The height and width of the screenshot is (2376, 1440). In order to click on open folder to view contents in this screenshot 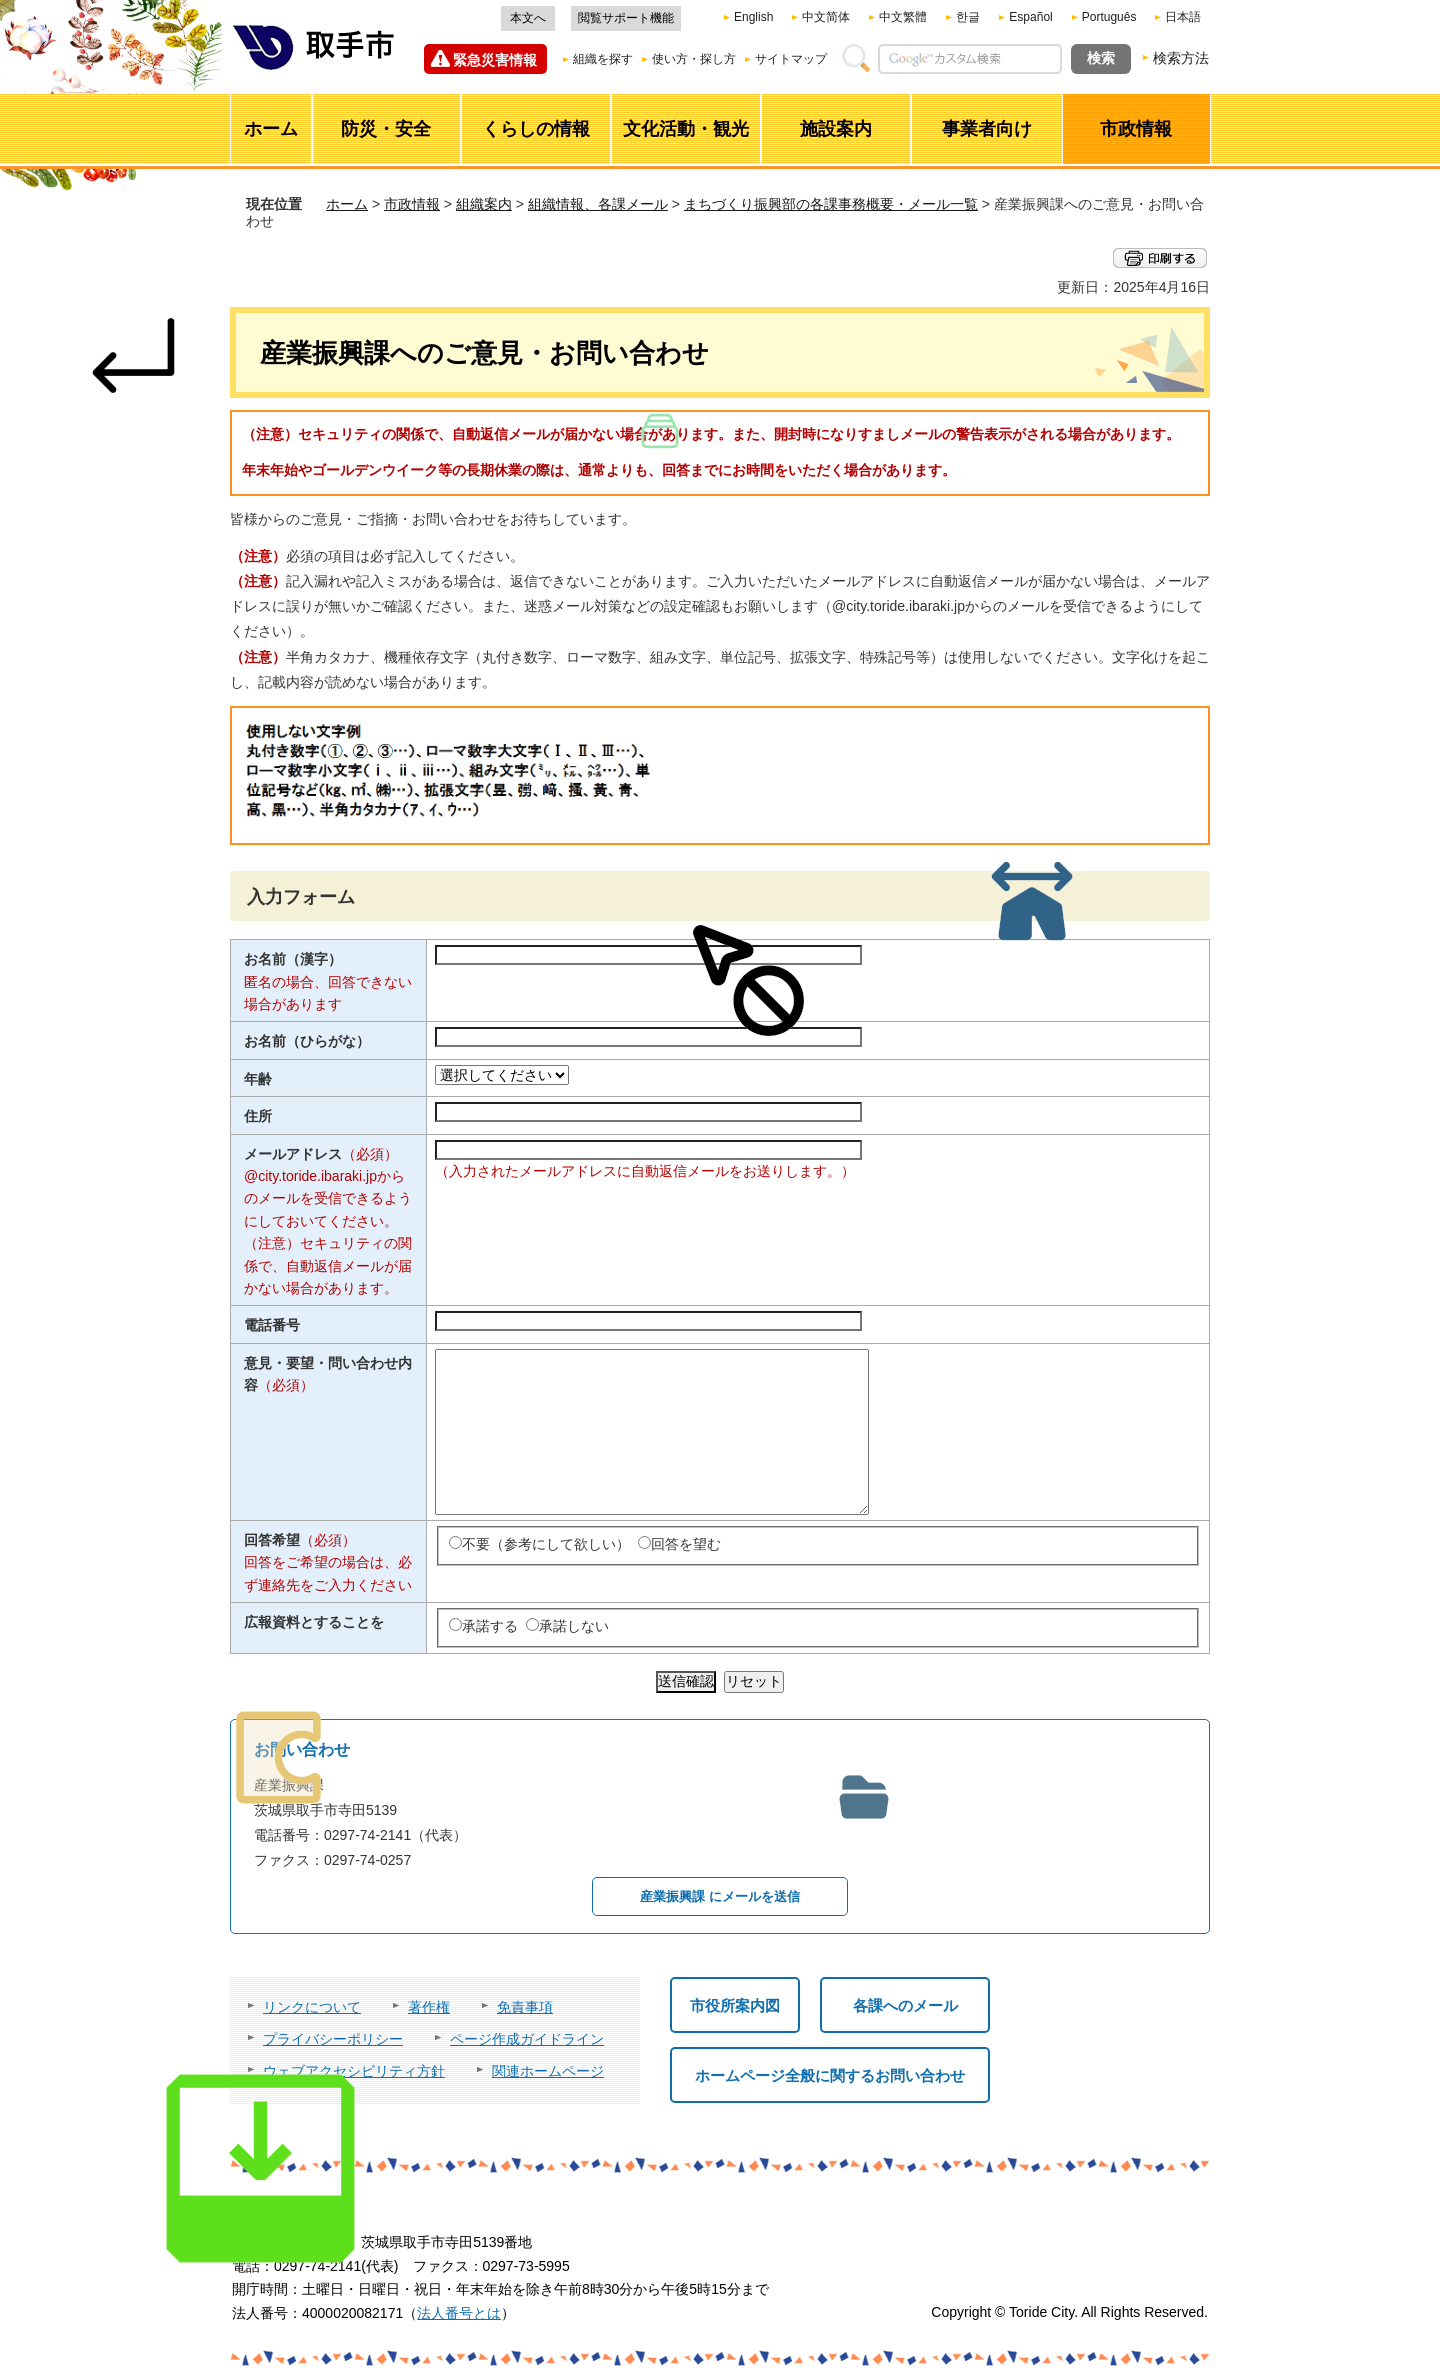, I will do `click(864, 1797)`.